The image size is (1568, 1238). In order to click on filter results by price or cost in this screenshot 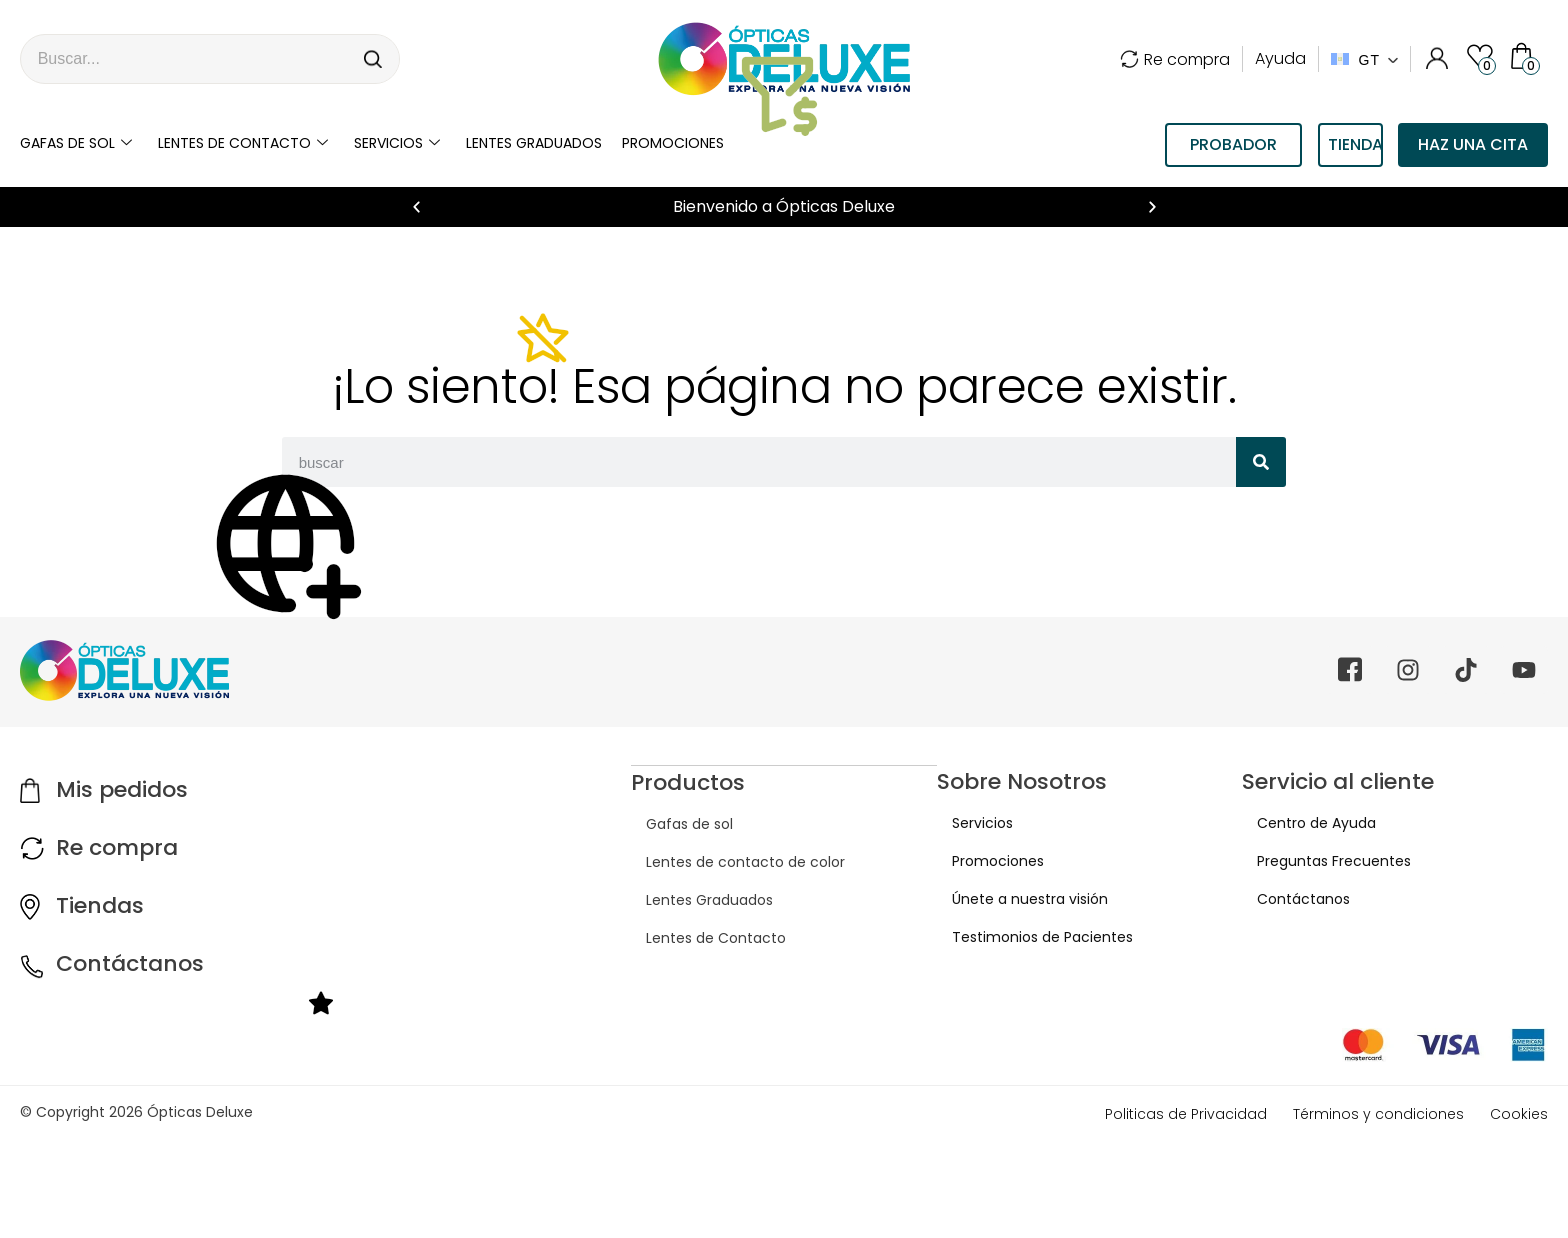, I will do `click(777, 92)`.